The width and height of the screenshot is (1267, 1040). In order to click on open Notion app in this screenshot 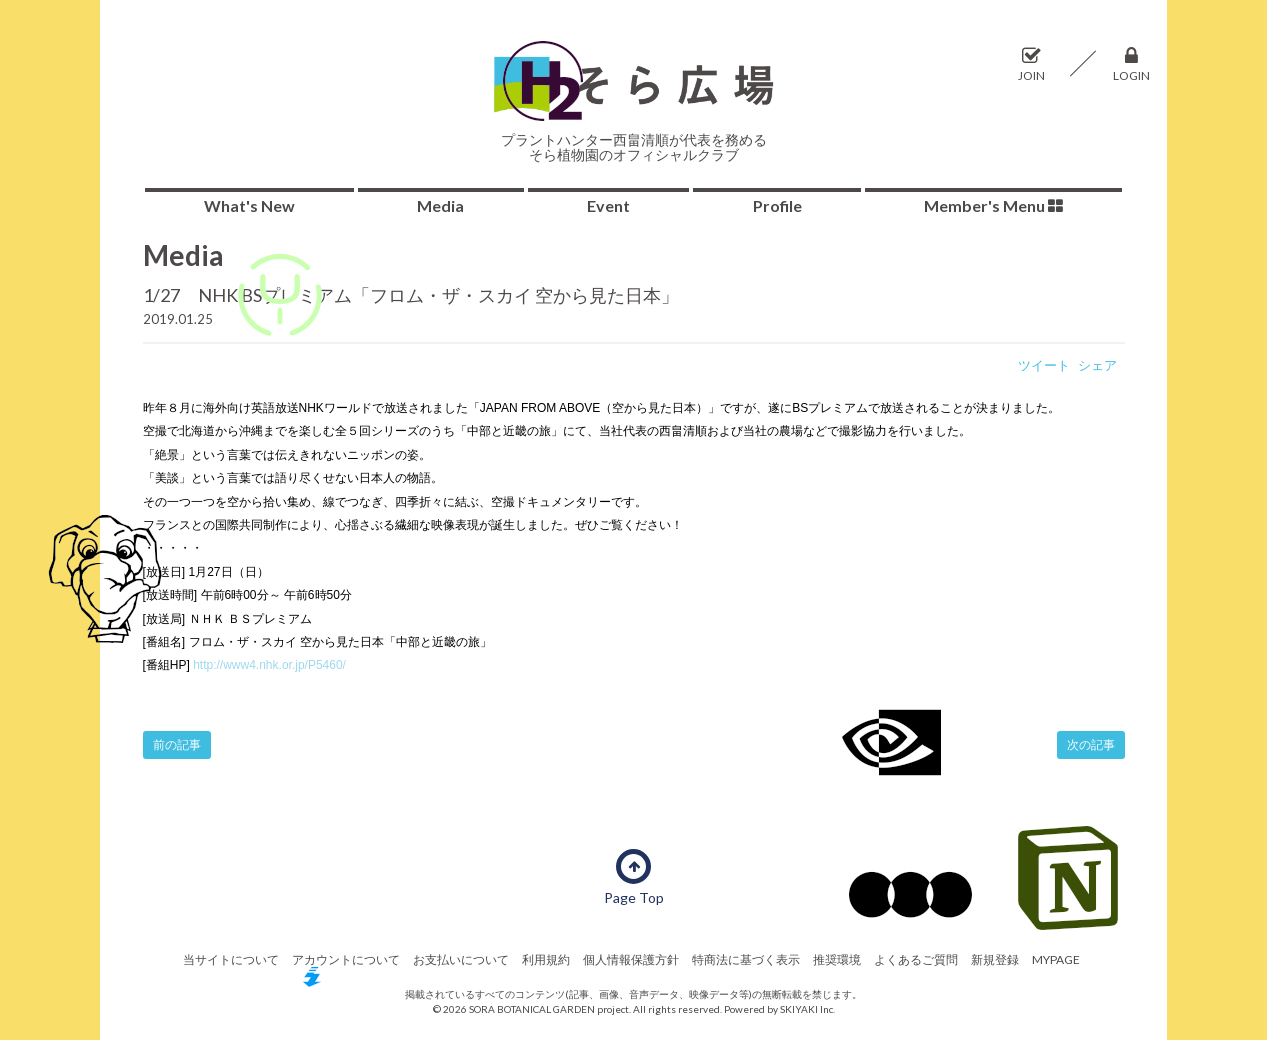, I will do `click(1068, 878)`.